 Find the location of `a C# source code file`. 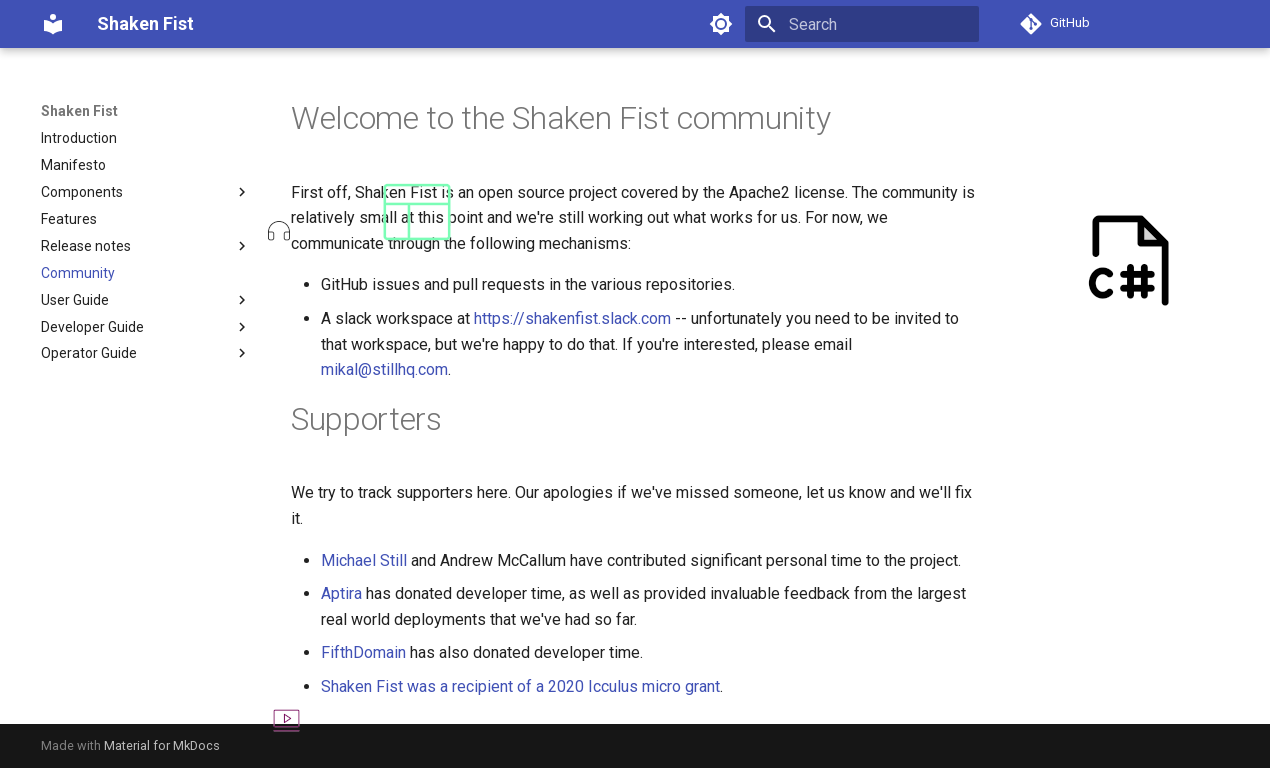

a C# source code file is located at coordinates (1130, 260).